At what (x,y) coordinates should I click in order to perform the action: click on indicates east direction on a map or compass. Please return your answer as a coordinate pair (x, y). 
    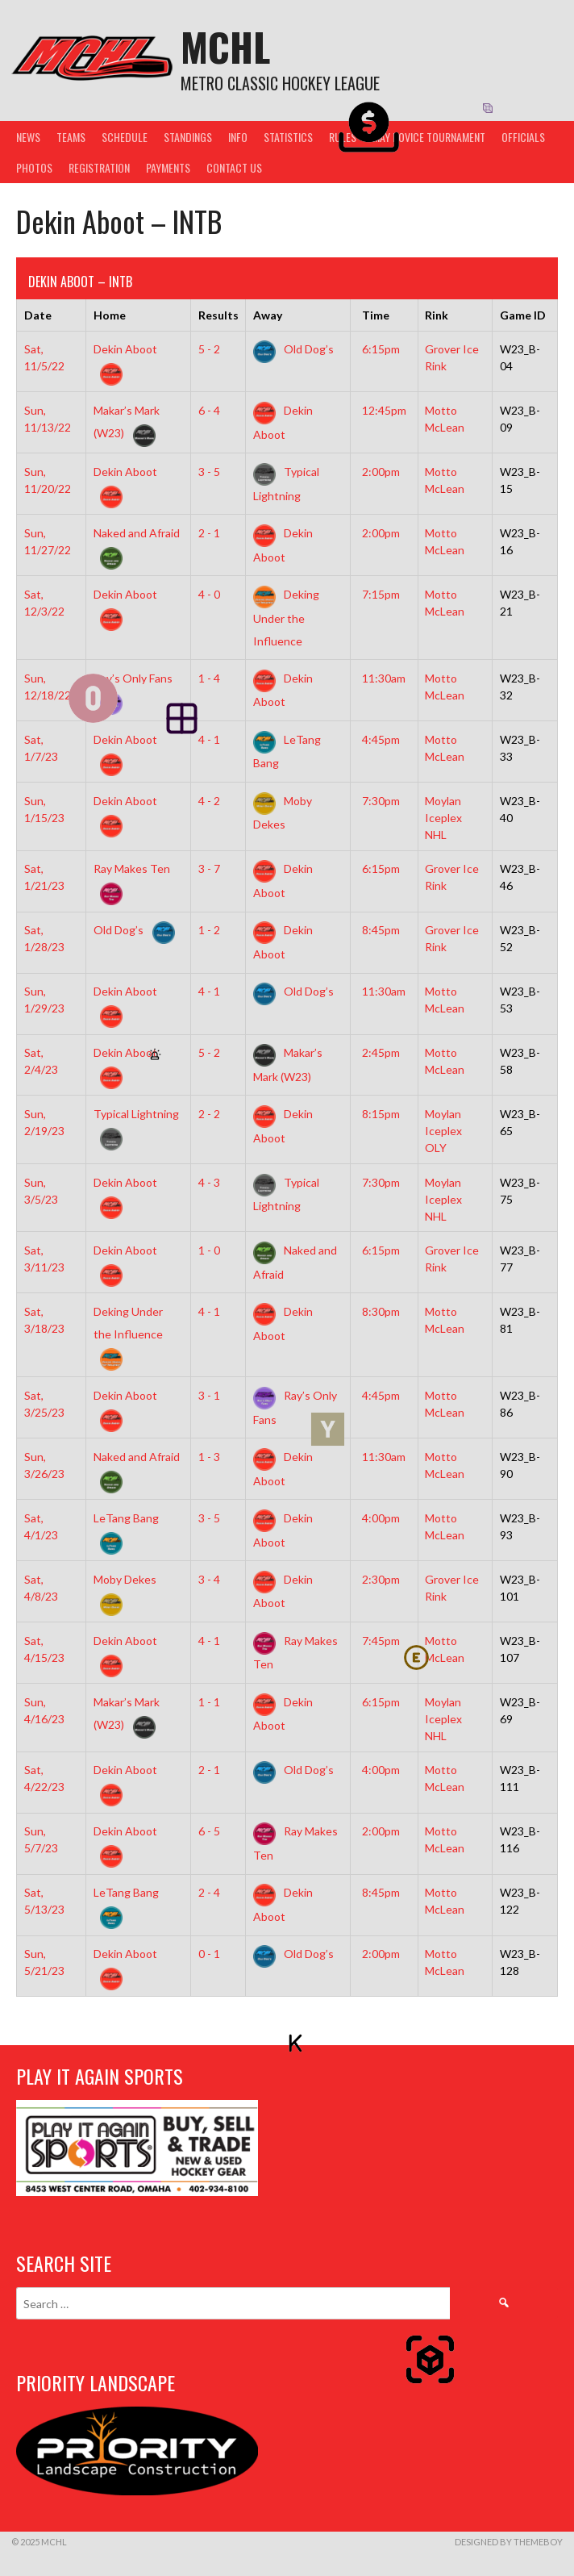
    Looking at the image, I should click on (416, 1657).